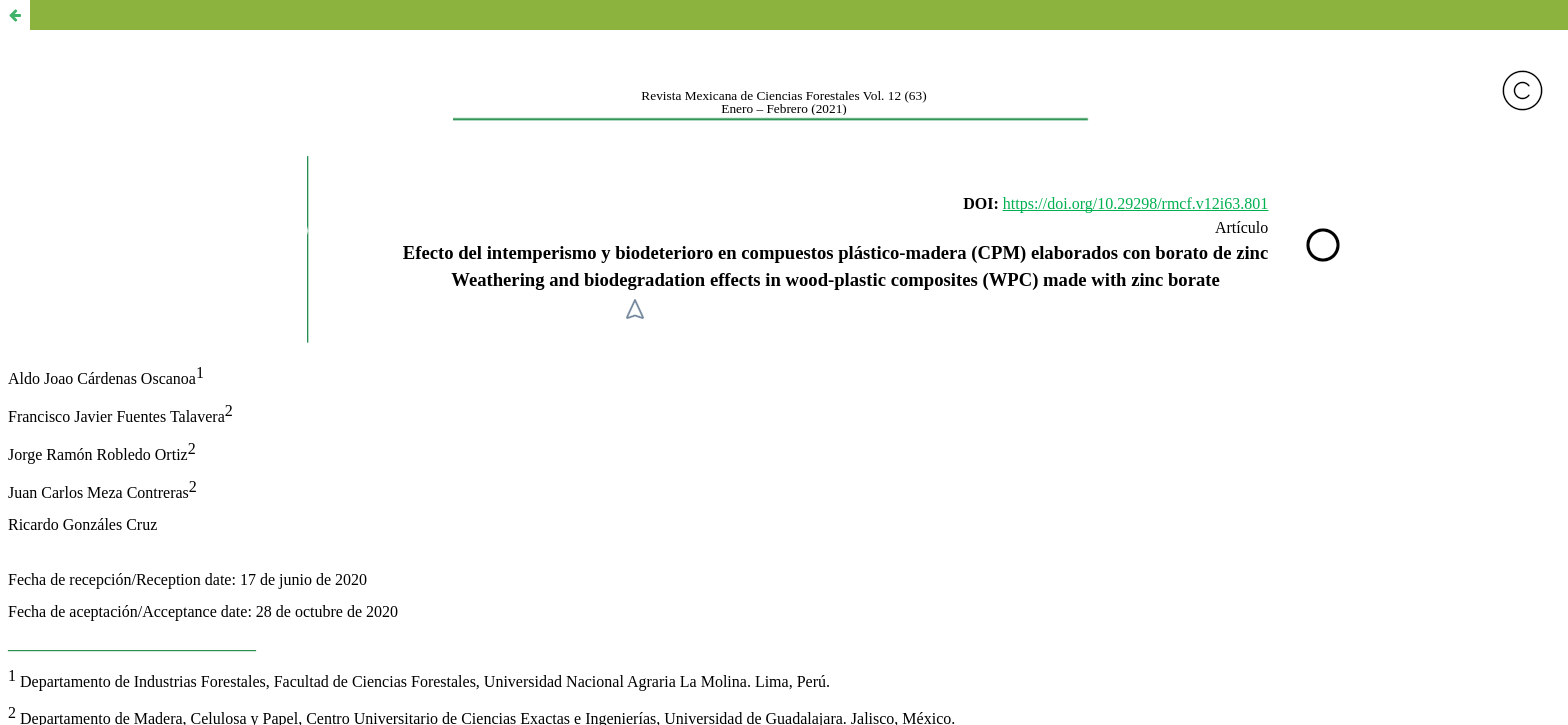 The image size is (1568, 725). Describe the element at coordinates (1522, 90) in the screenshot. I see `indicates copyrighted content` at that location.